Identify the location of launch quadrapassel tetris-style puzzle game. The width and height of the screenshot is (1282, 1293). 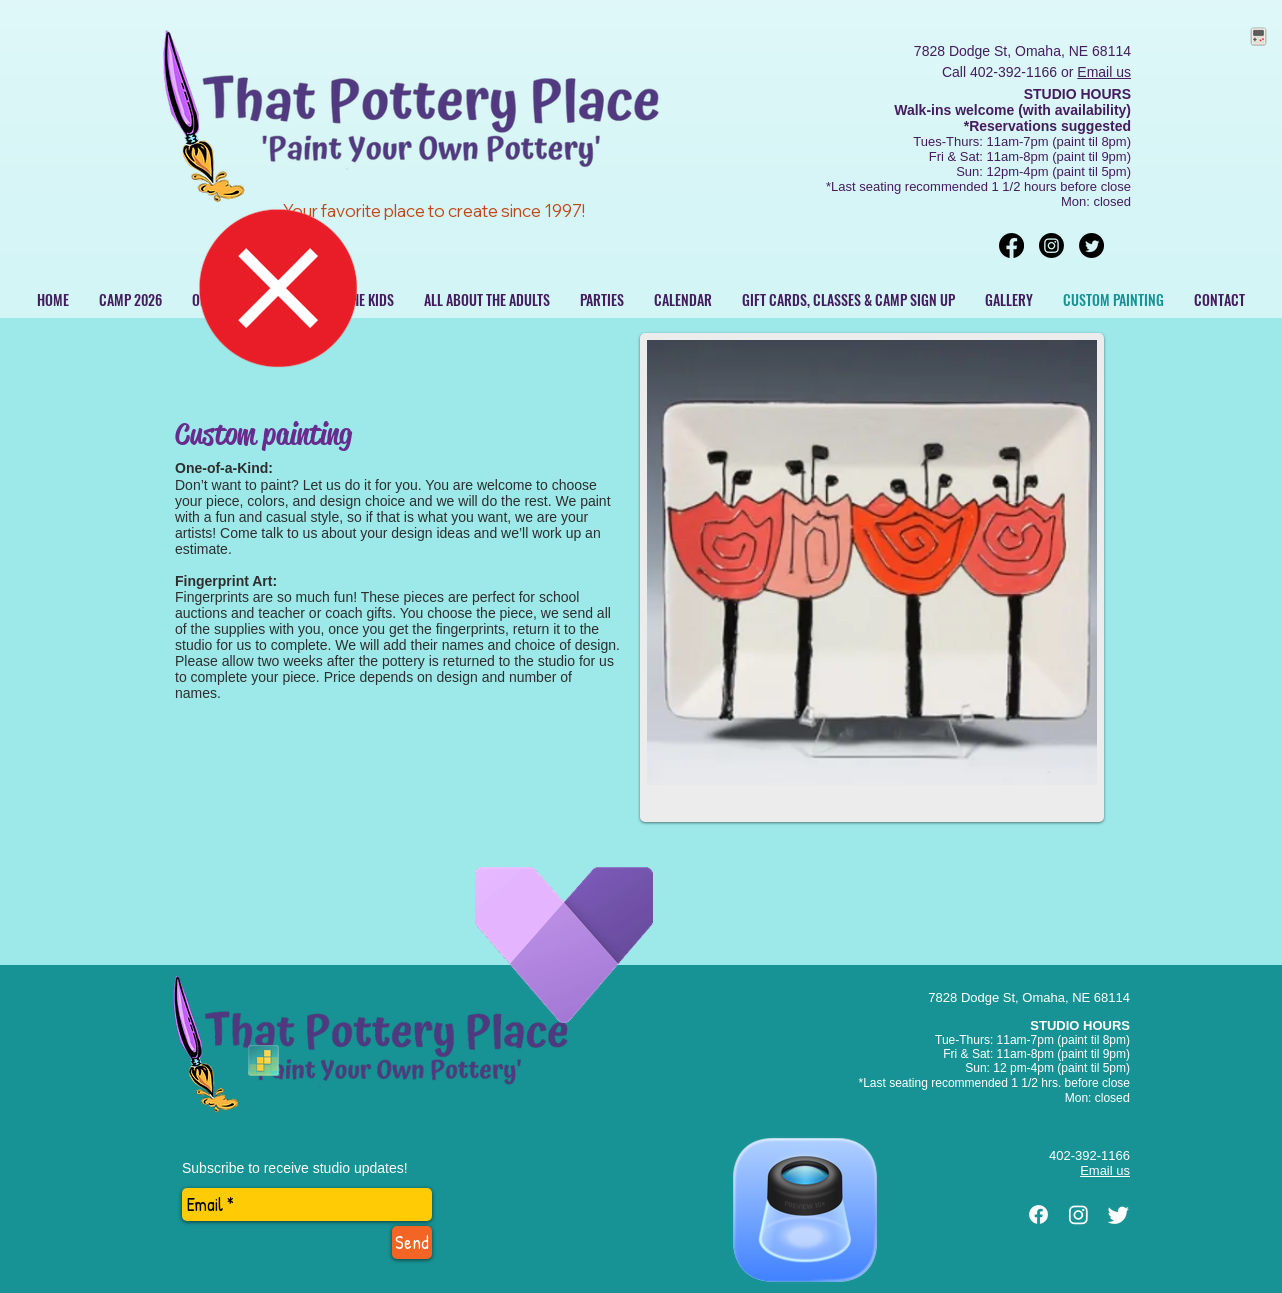
(263, 1060).